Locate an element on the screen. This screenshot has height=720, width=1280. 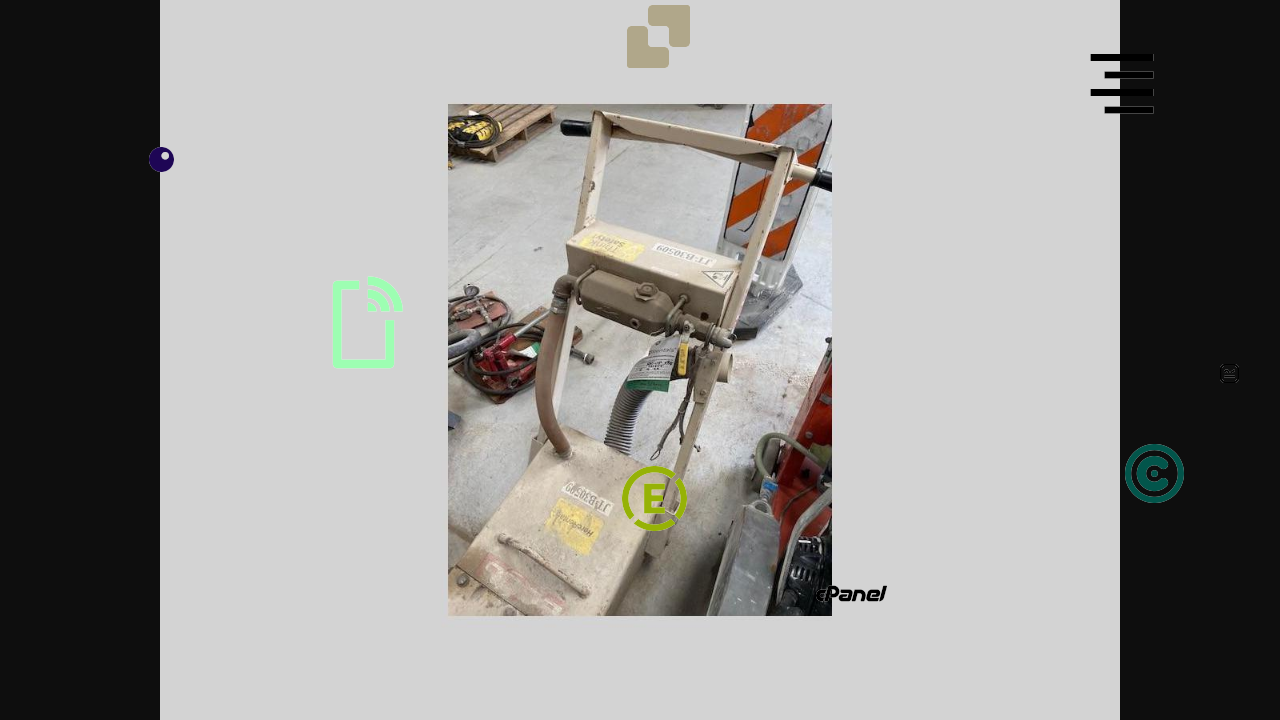
access cPanel web hosting control panel is located at coordinates (851, 593).